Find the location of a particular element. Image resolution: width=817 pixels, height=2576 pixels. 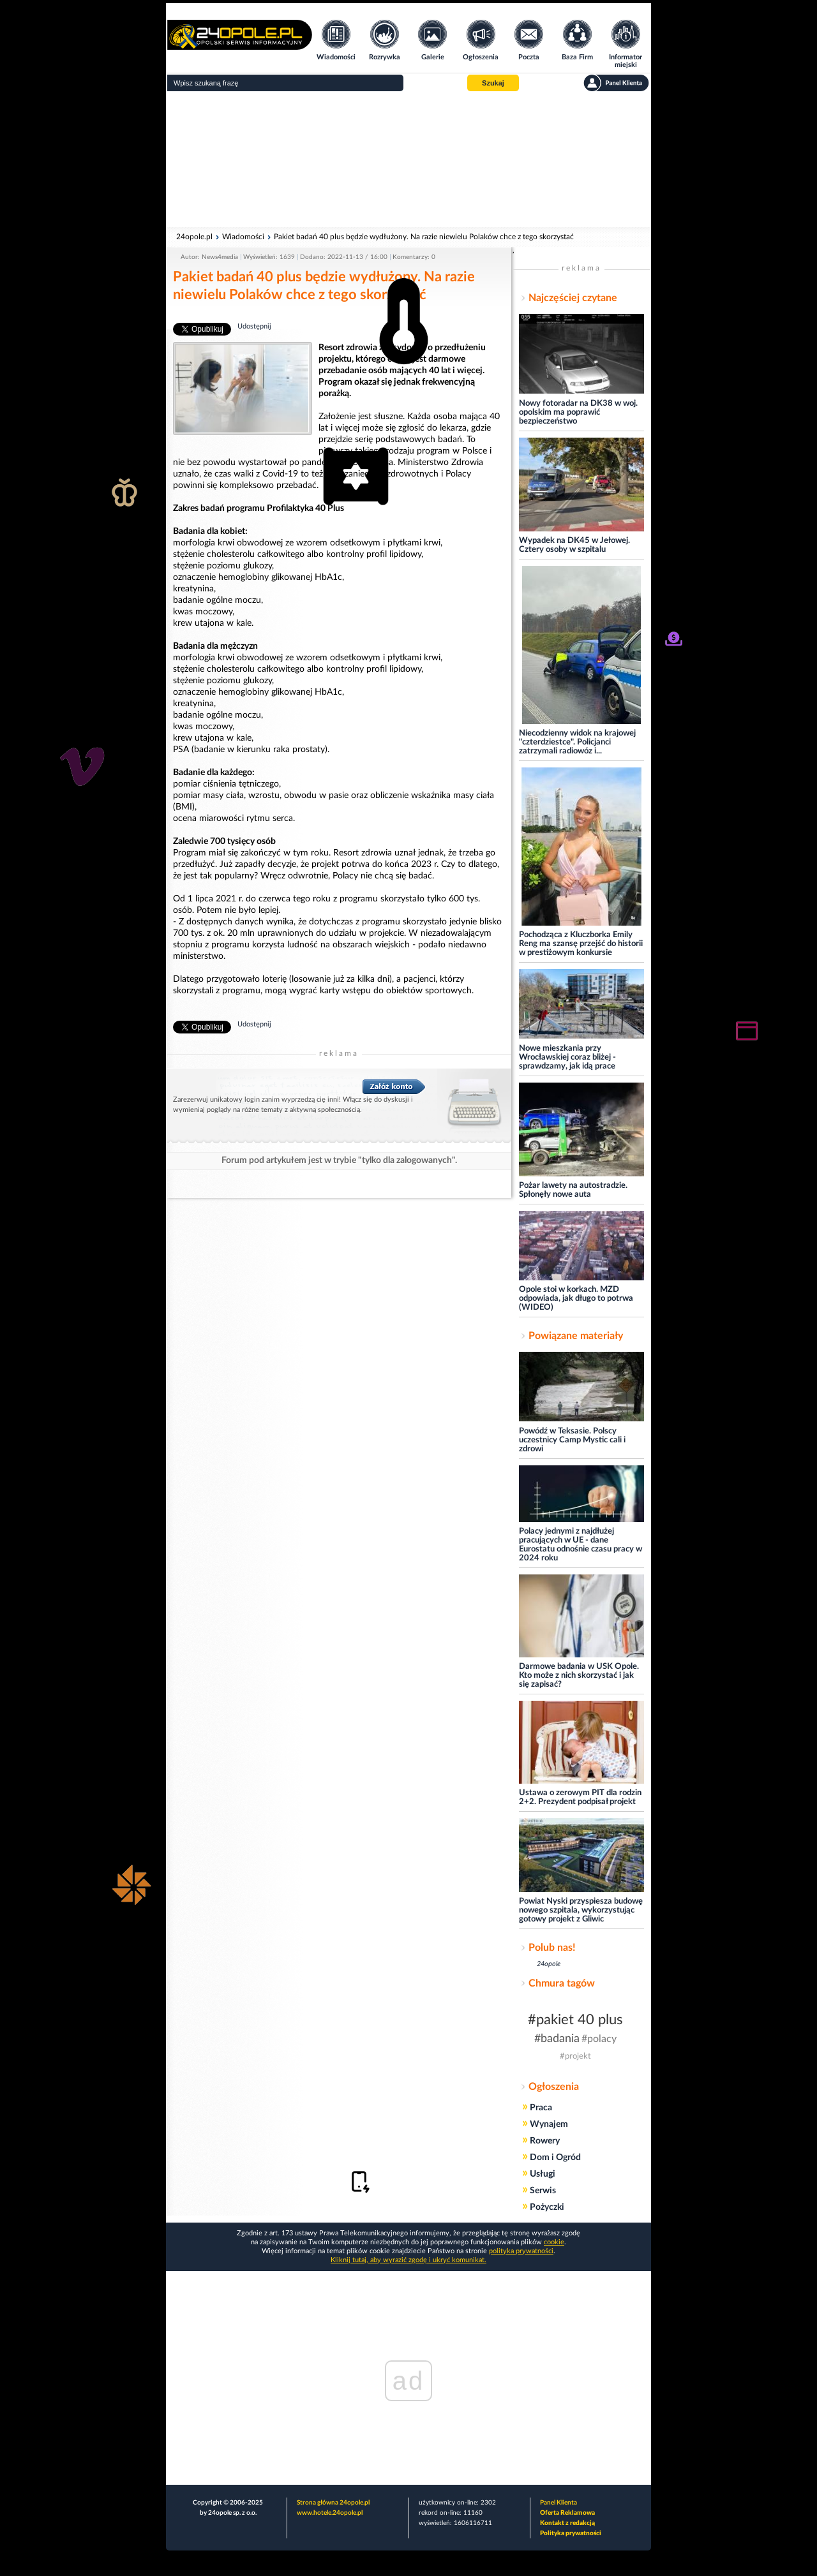

access jewish religious texts or torah content is located at coordinates (356, 476).